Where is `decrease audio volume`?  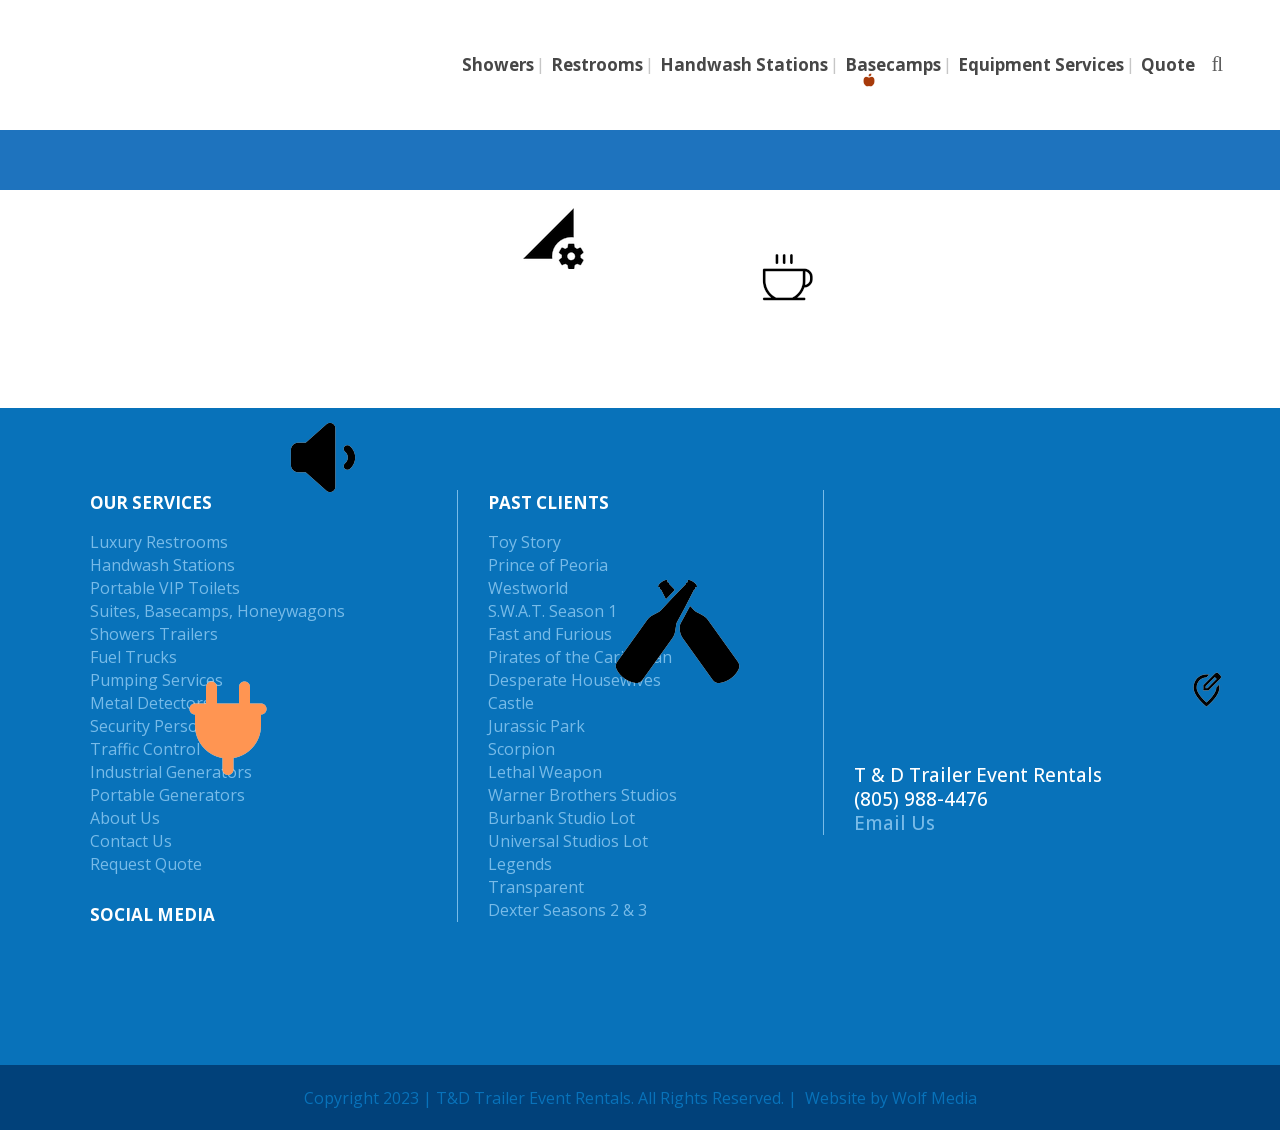
decrease audio volume is located at coordinates (325, 457).